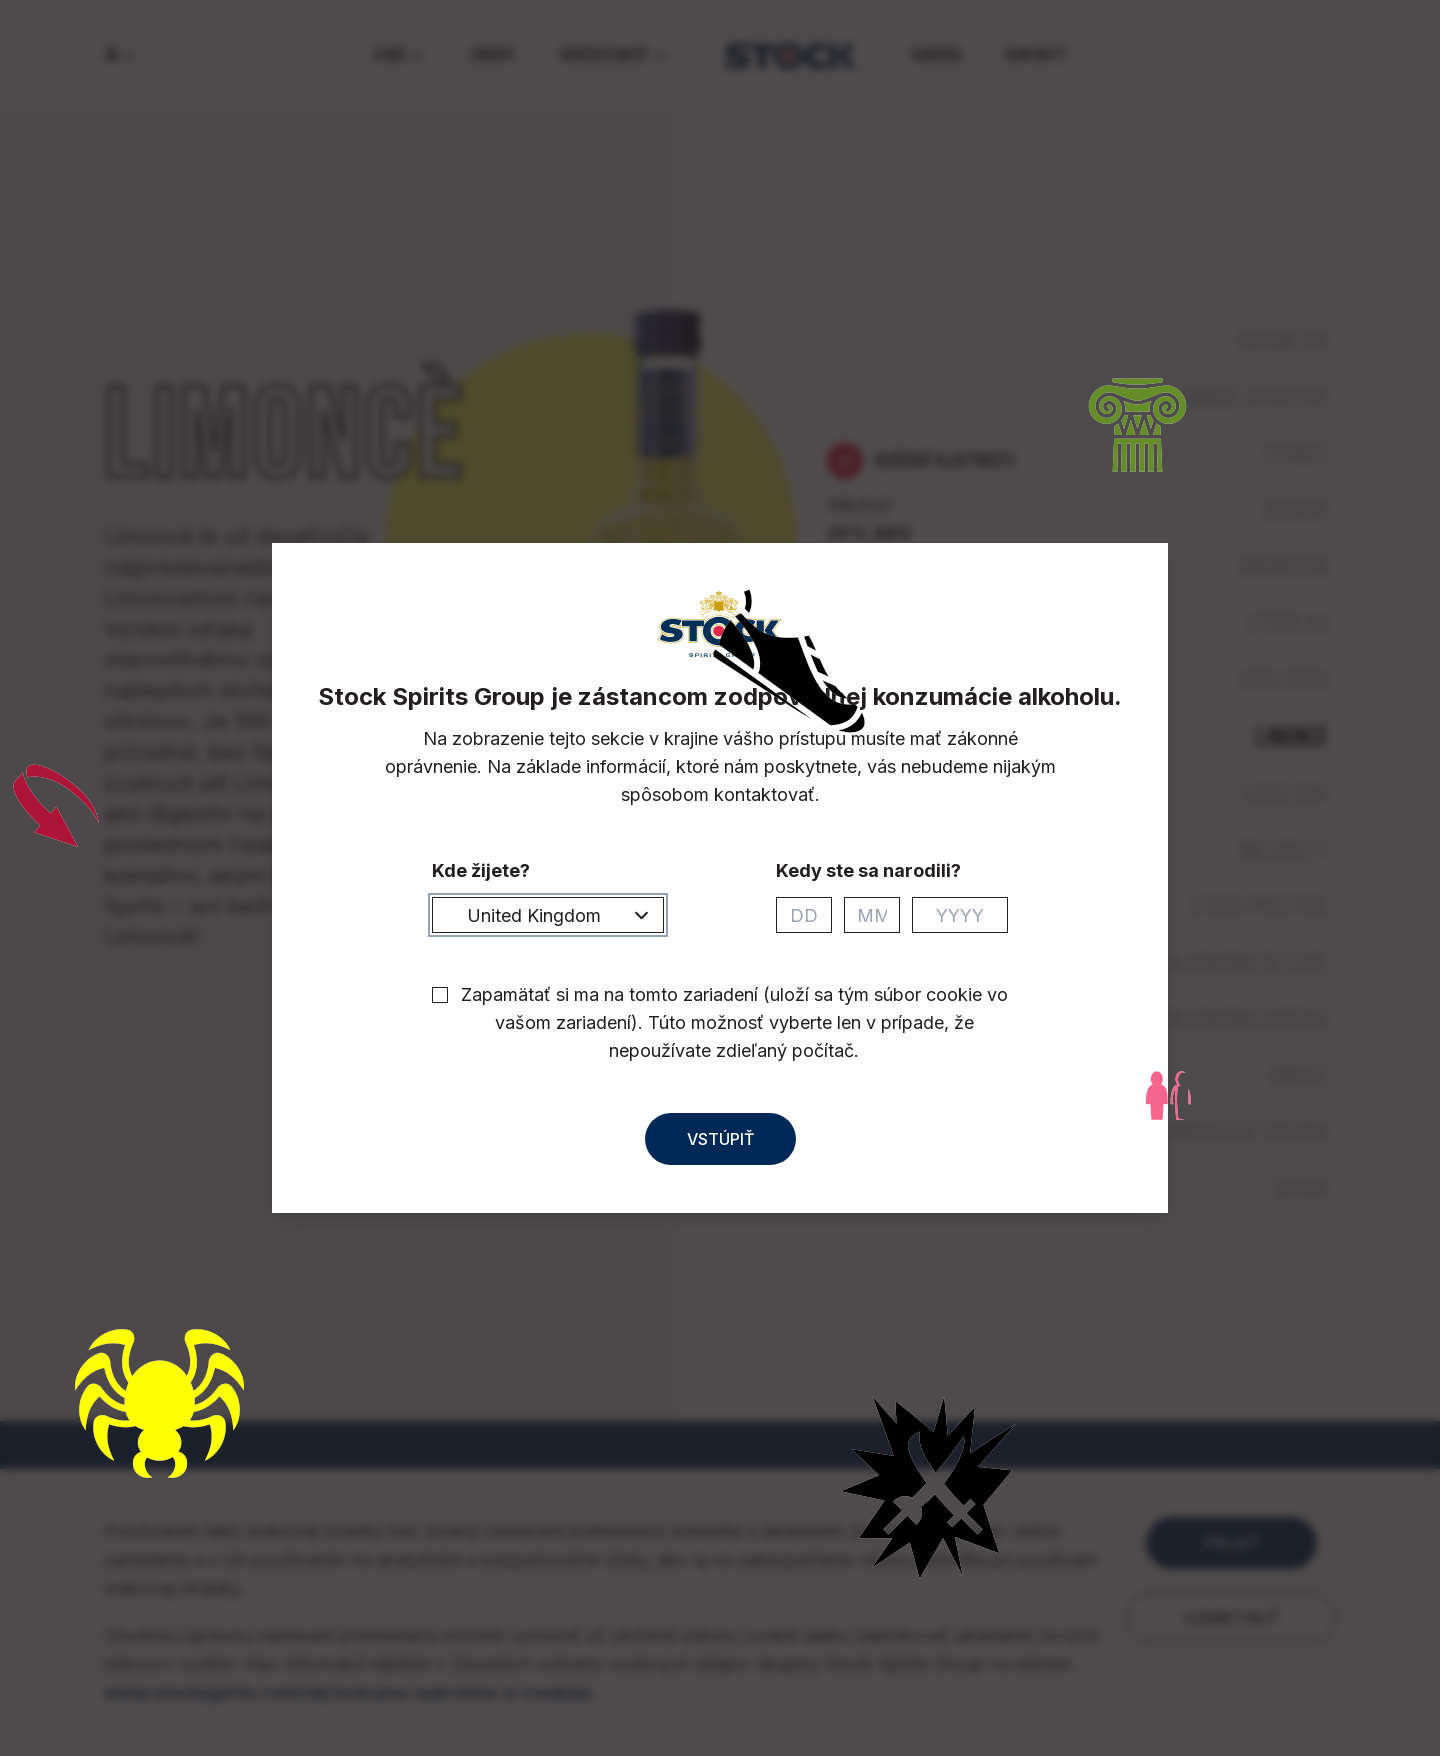 The width and height of the screenshot is (1440, 1756). What do you see at coordinates (159, 1398) in the screenshot?
I see `indicates pest or bug-related content` at bounding box center [159, 1398].